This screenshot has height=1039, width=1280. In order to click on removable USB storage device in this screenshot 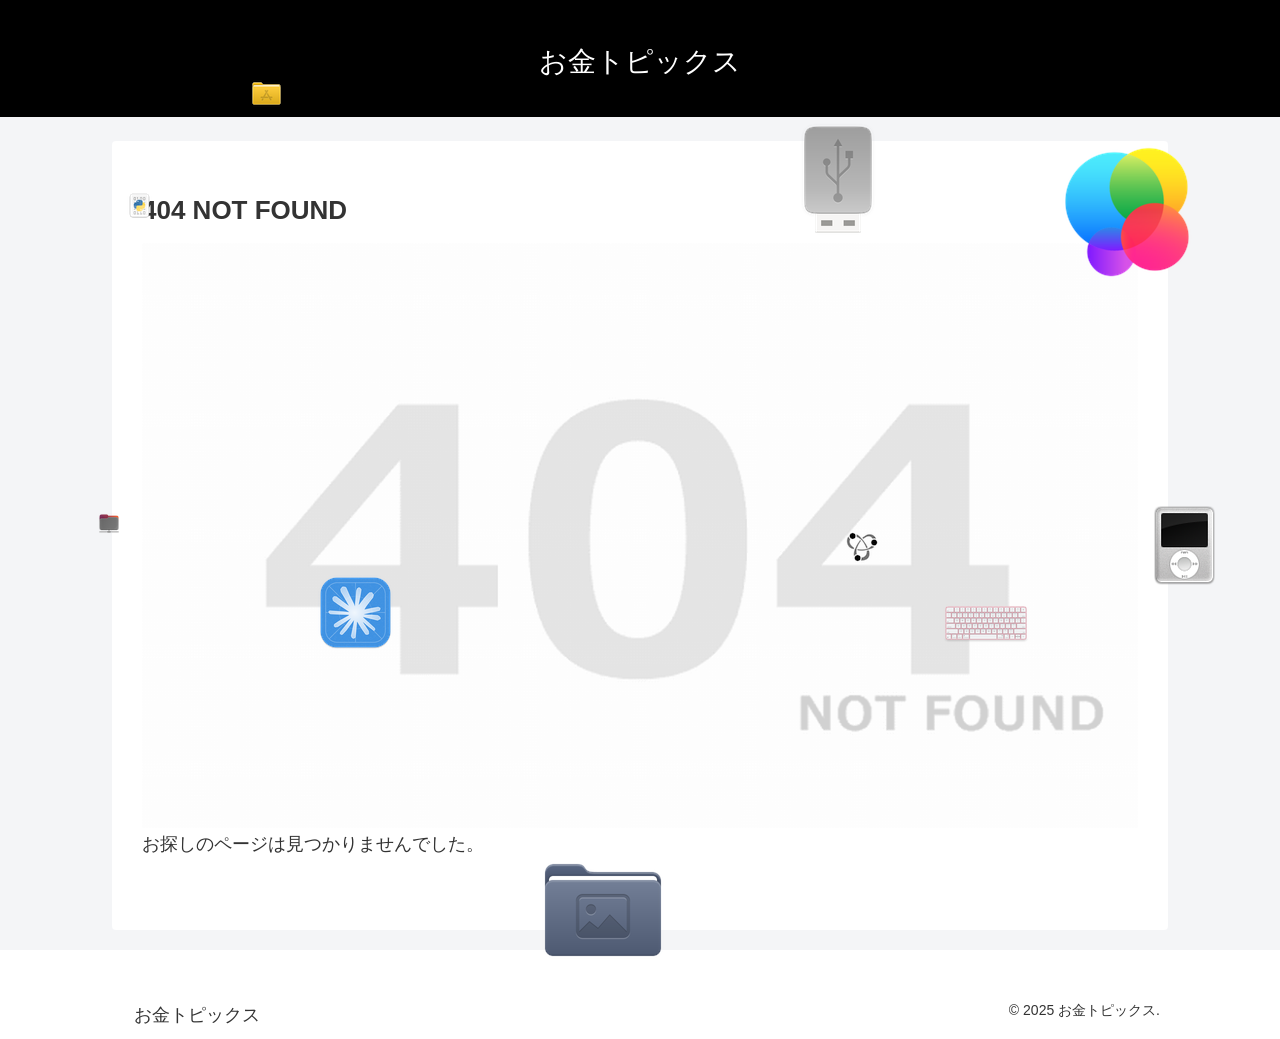, I will do `click(838, 179)`.